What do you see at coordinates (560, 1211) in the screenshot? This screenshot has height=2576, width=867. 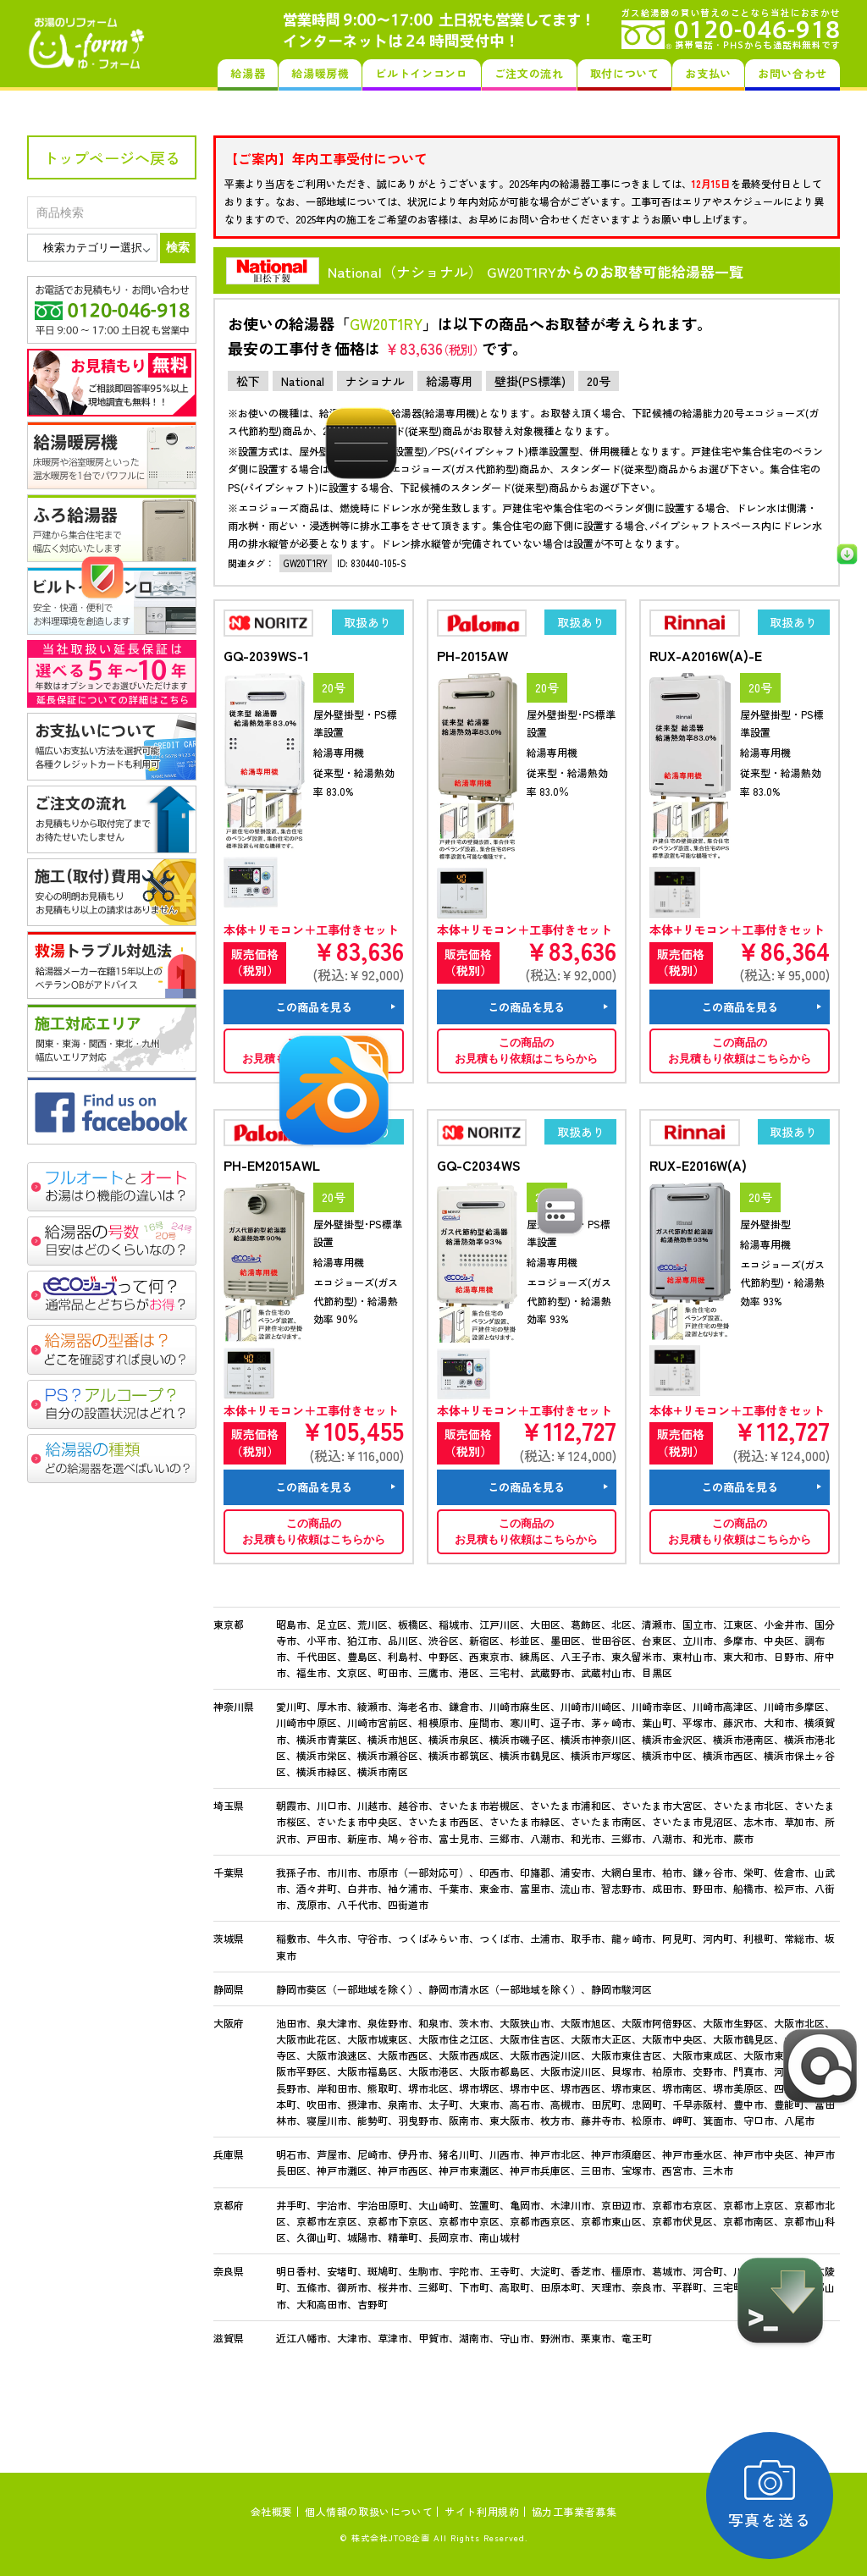 I see `access login and authentication settings` at bounding box center [560, 1211].